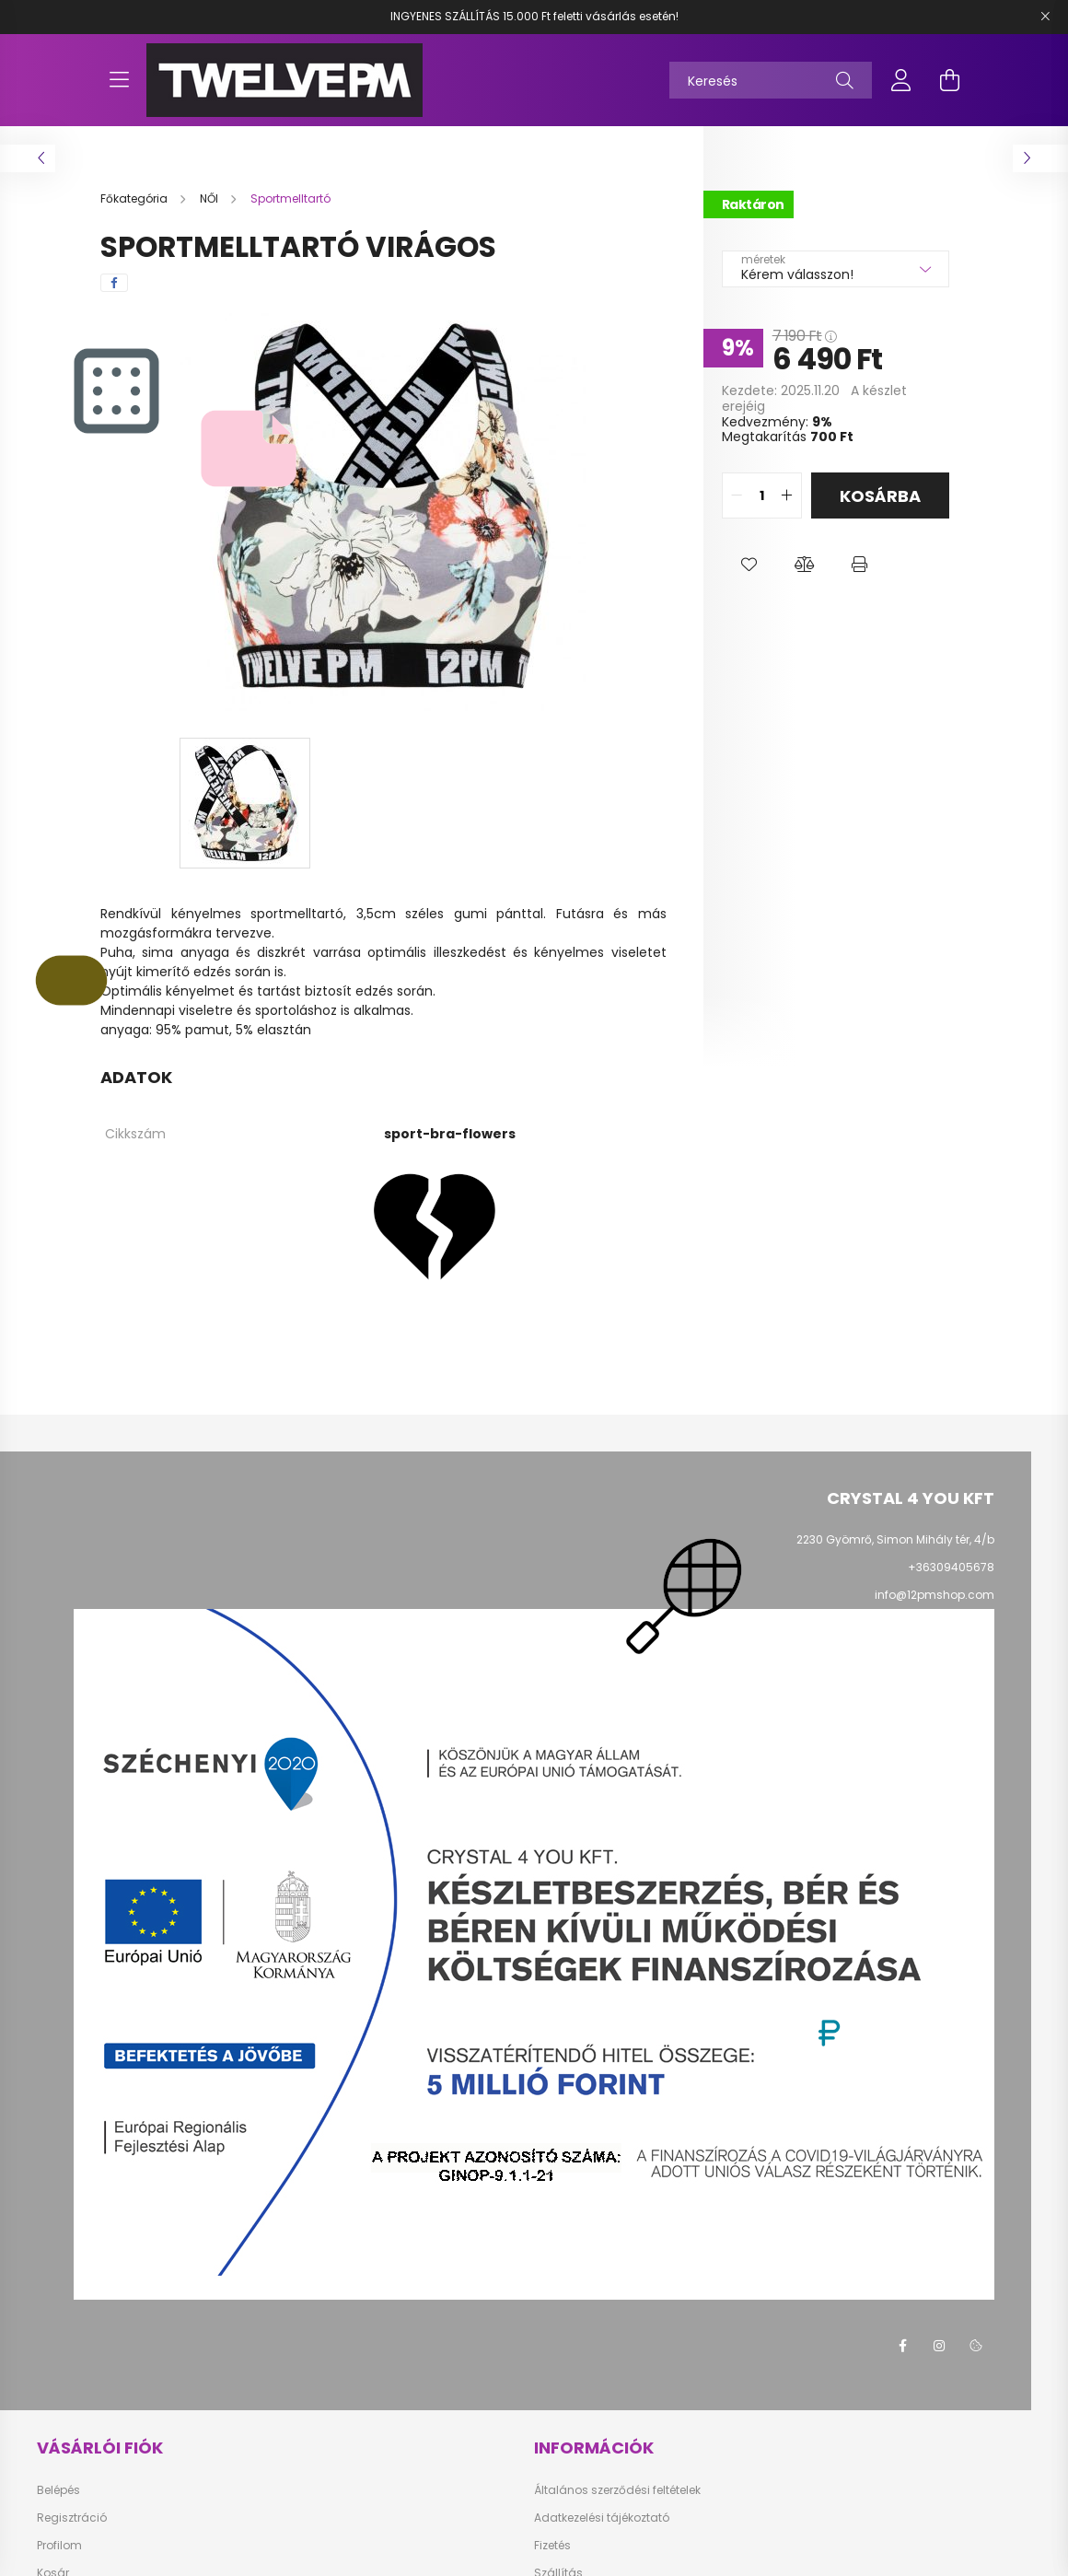  What do you see at coordinates (681, 1598) in the screenshot?
I see `access tennis or racquet sports features` at bounding box center [681, 1598].